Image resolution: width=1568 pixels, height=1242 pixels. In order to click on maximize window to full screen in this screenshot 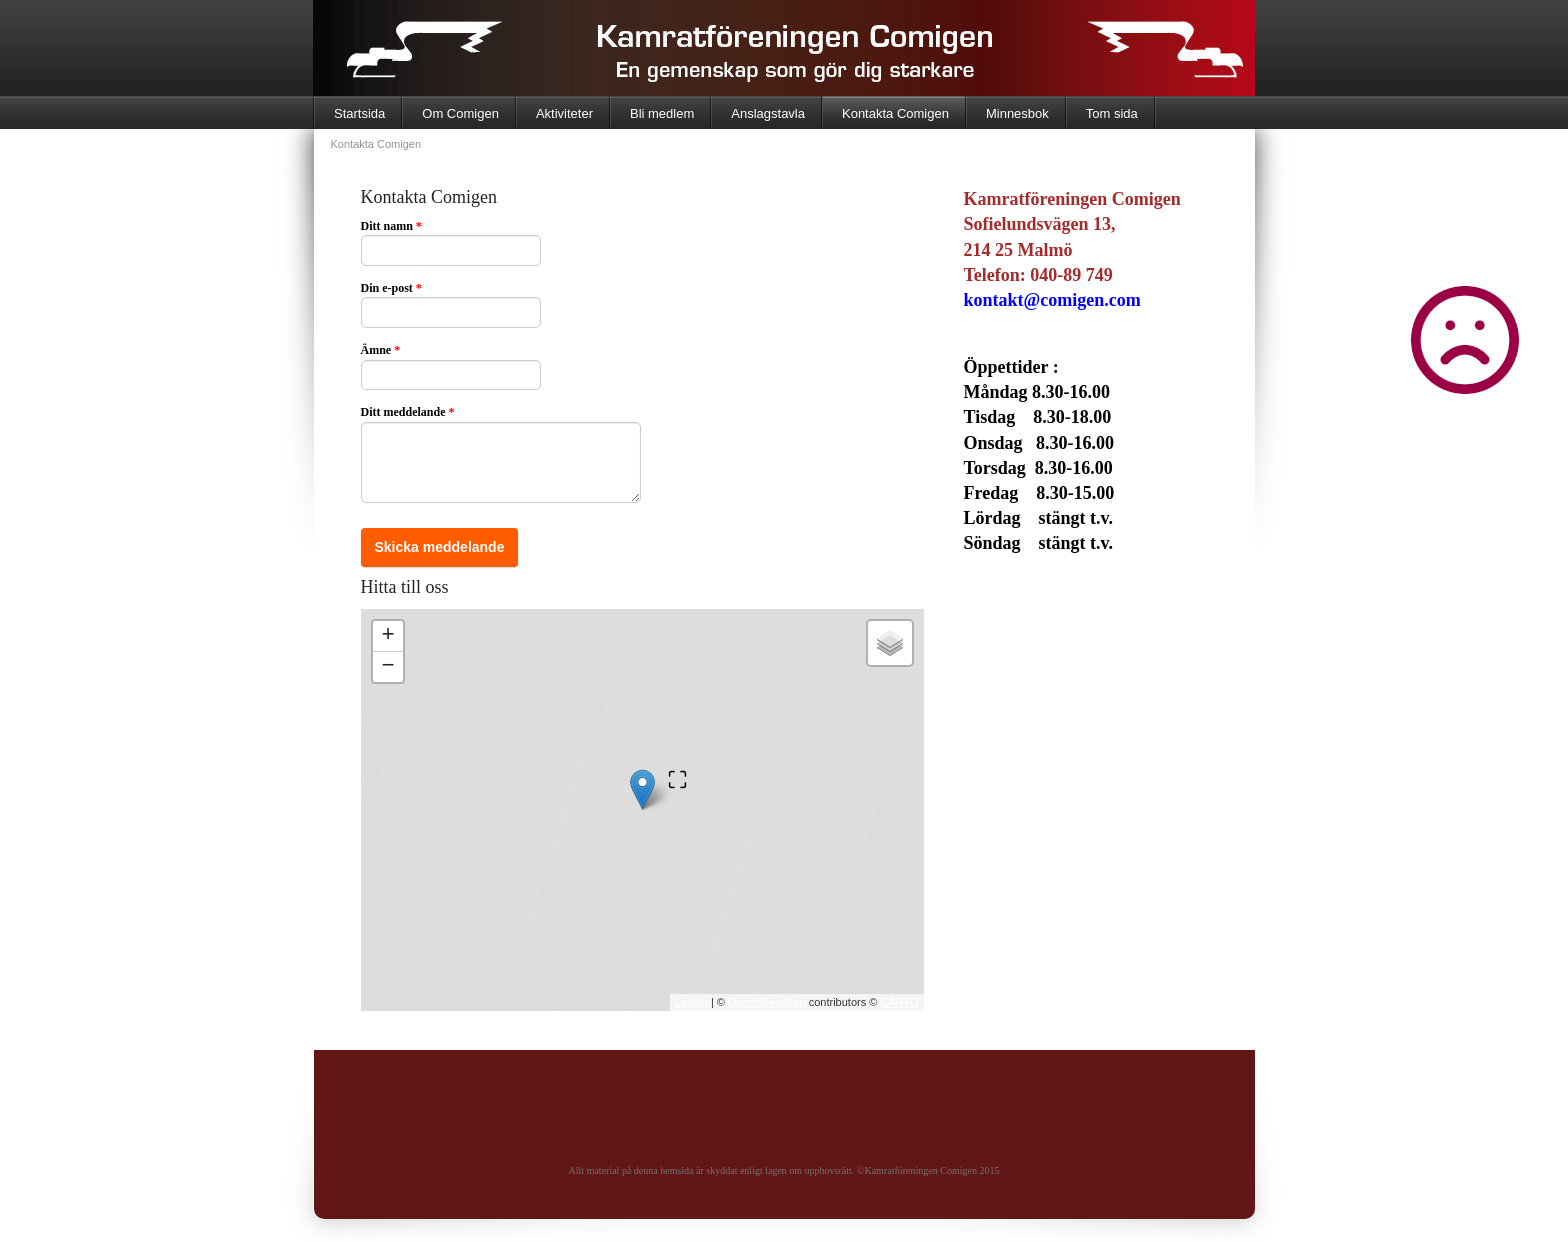, I will do `click(677, 779)`.